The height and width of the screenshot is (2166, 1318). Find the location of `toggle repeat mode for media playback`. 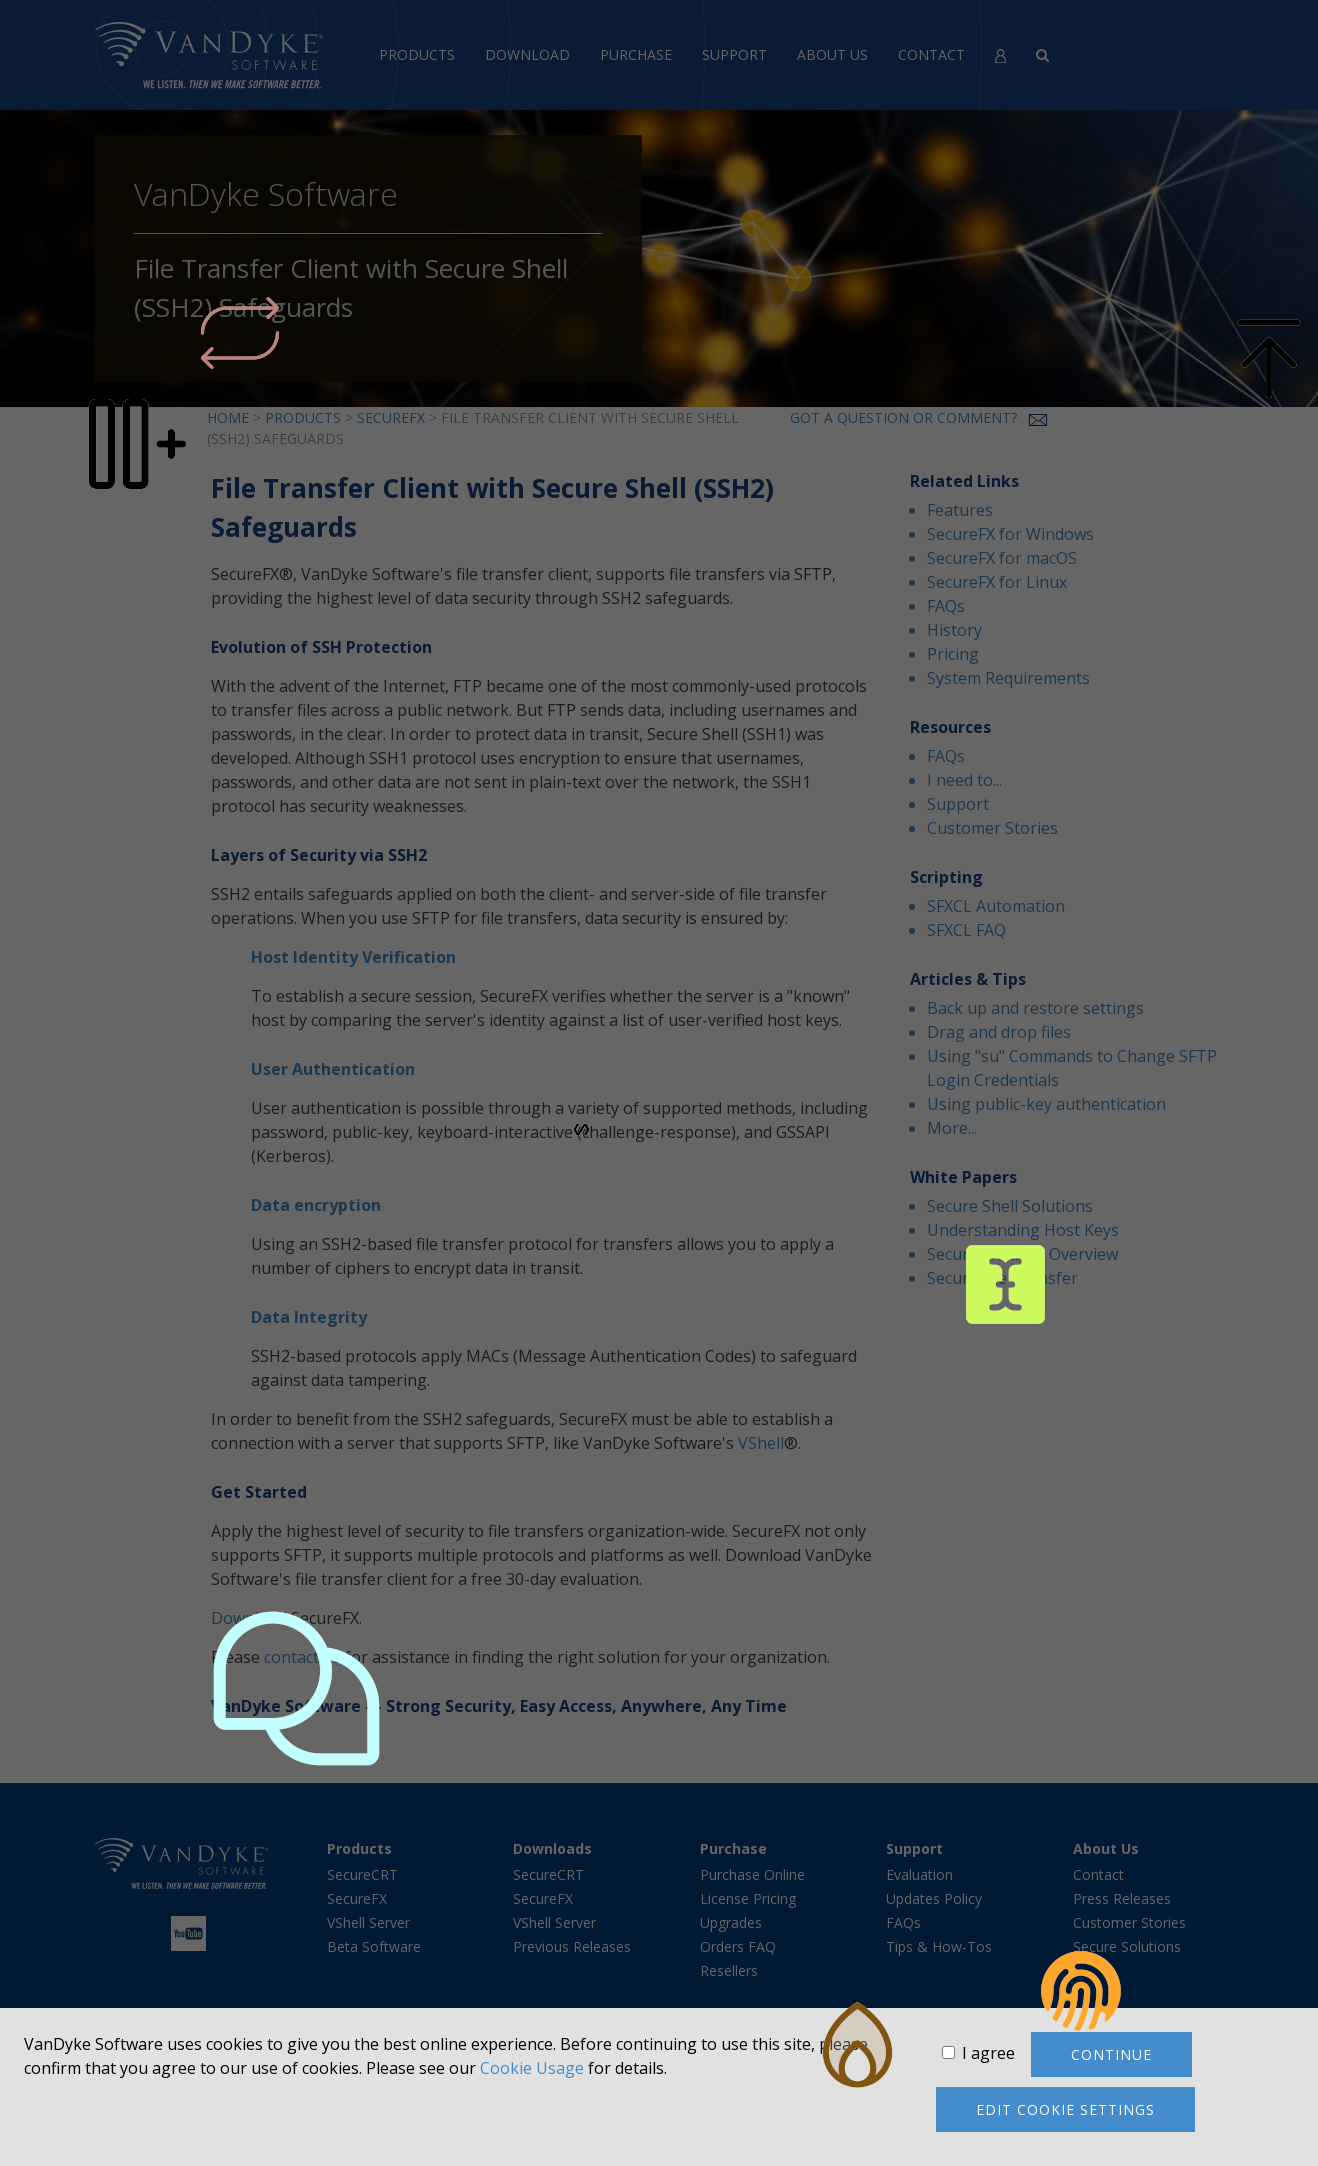

toggle repeat mode for media playback is located at coordinates (240, 333).